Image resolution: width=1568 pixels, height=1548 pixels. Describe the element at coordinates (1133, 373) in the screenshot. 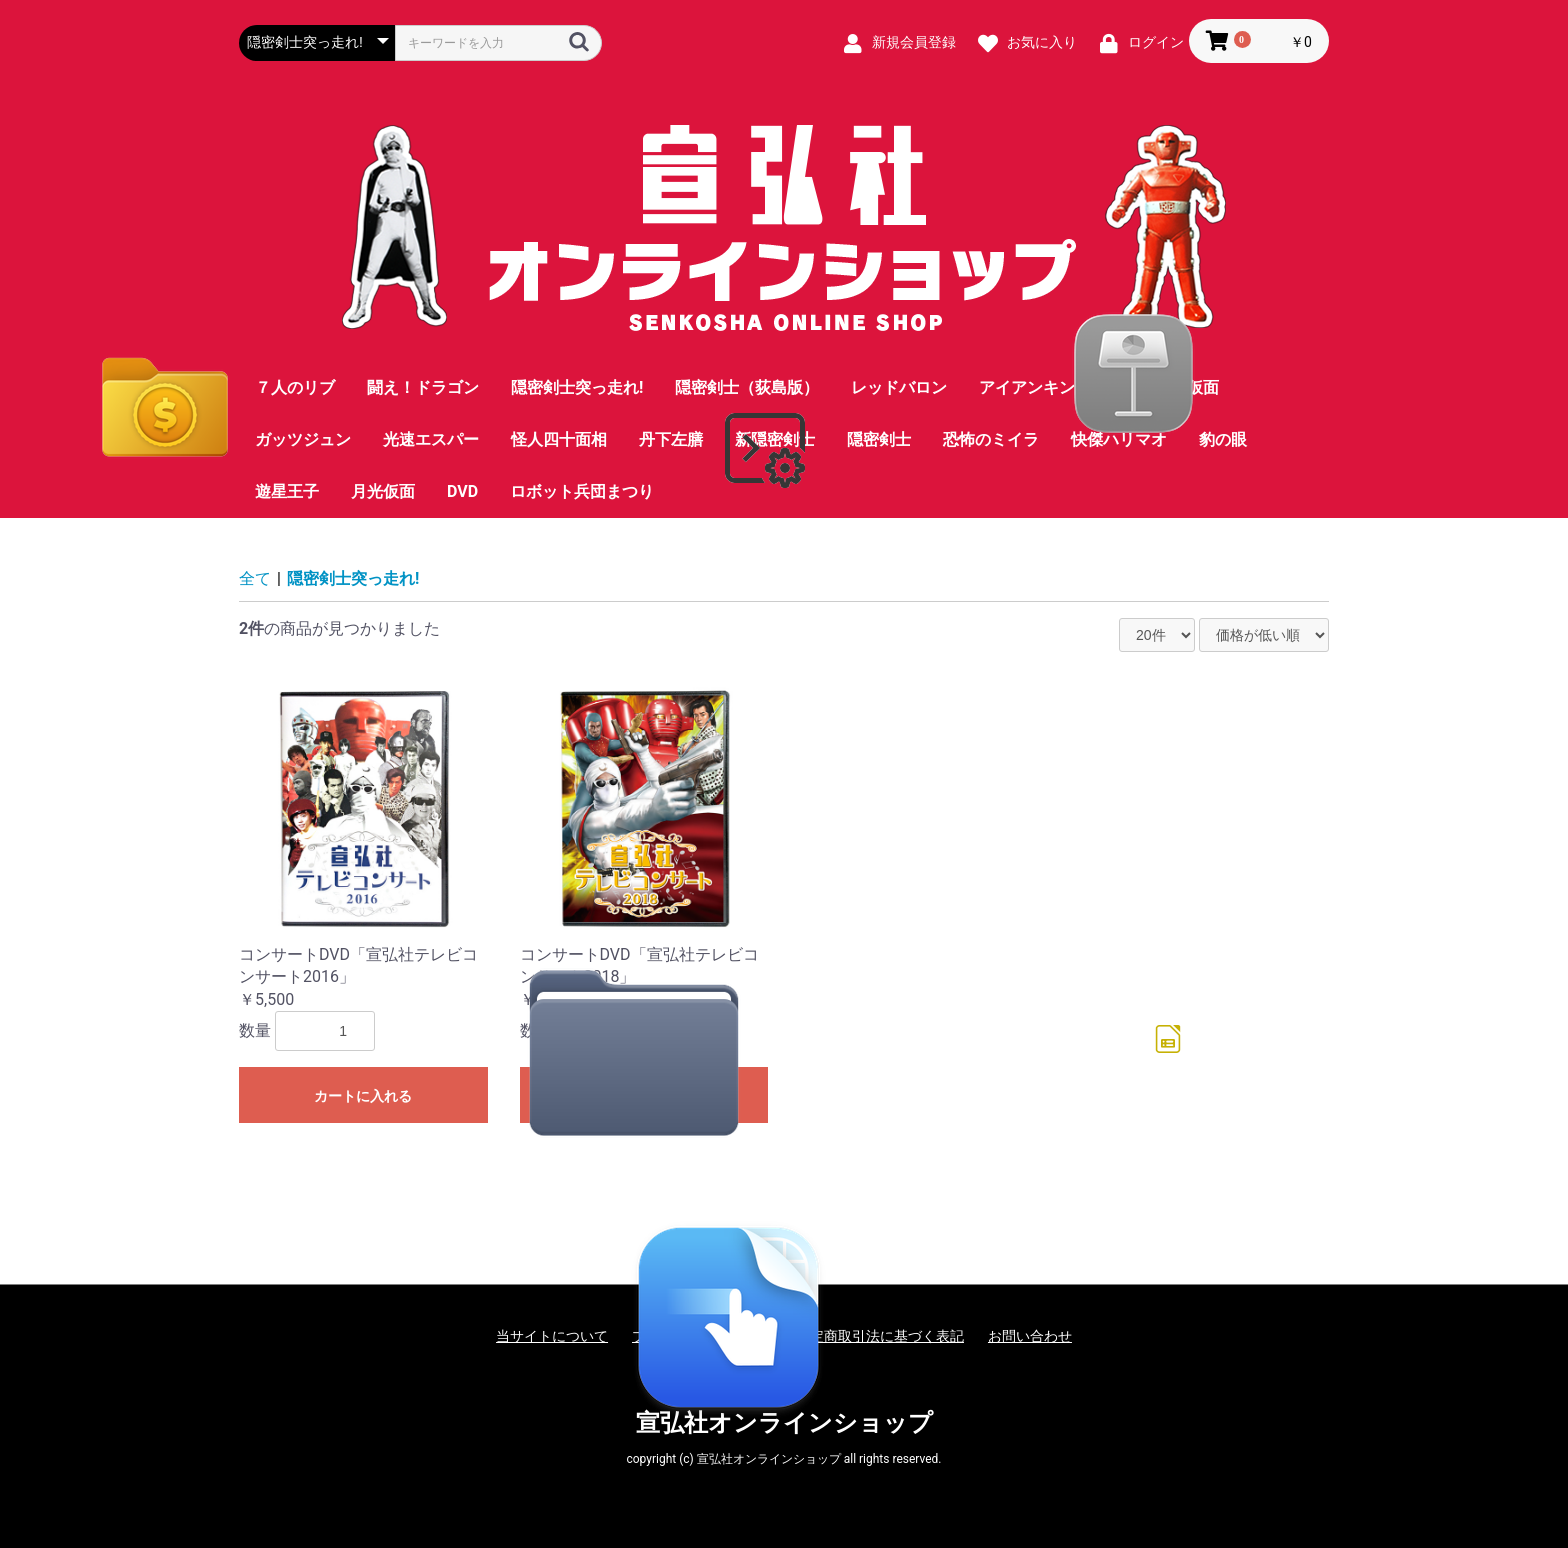

I see `open Keynote to create or edit presentations` at that location.